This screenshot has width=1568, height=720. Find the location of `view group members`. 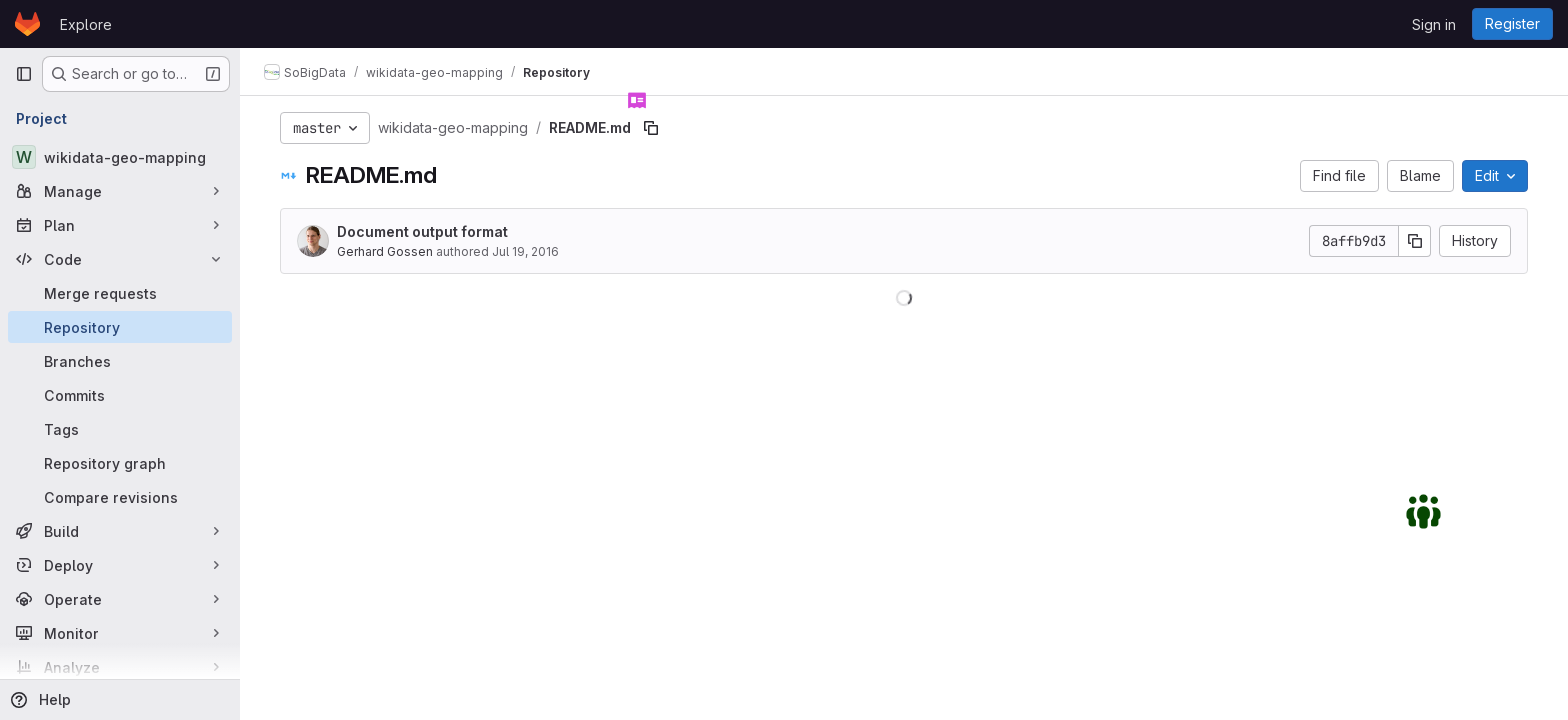

view group members is located at coordinates (1423, 511).